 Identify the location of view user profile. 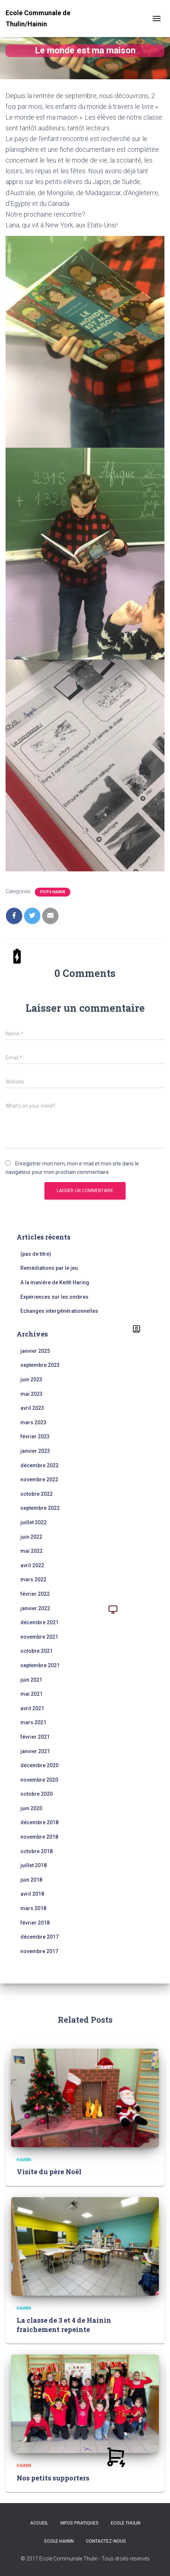
(136, 1329).